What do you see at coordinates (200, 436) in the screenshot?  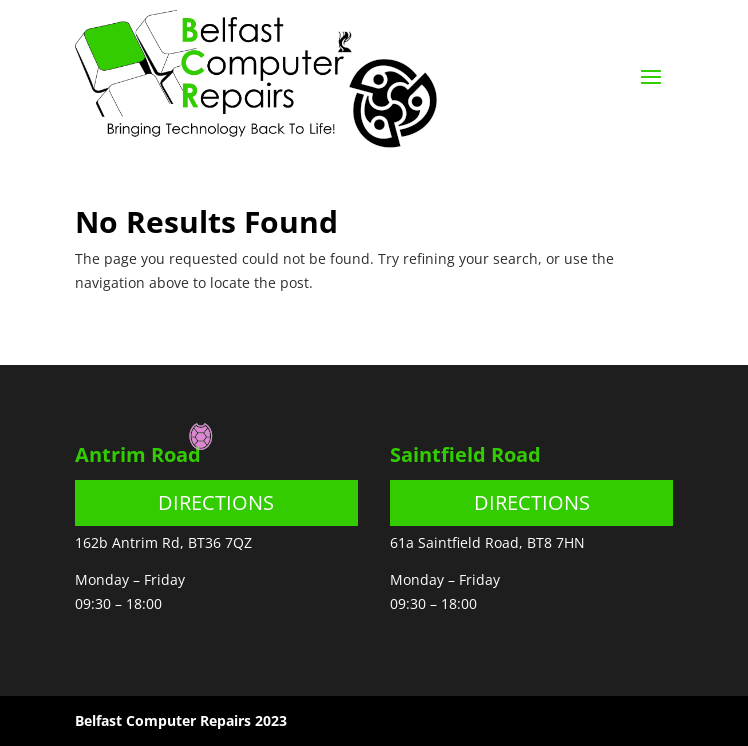 I see `equip turtle shell armor or shield` at bounding box center [200, 436].